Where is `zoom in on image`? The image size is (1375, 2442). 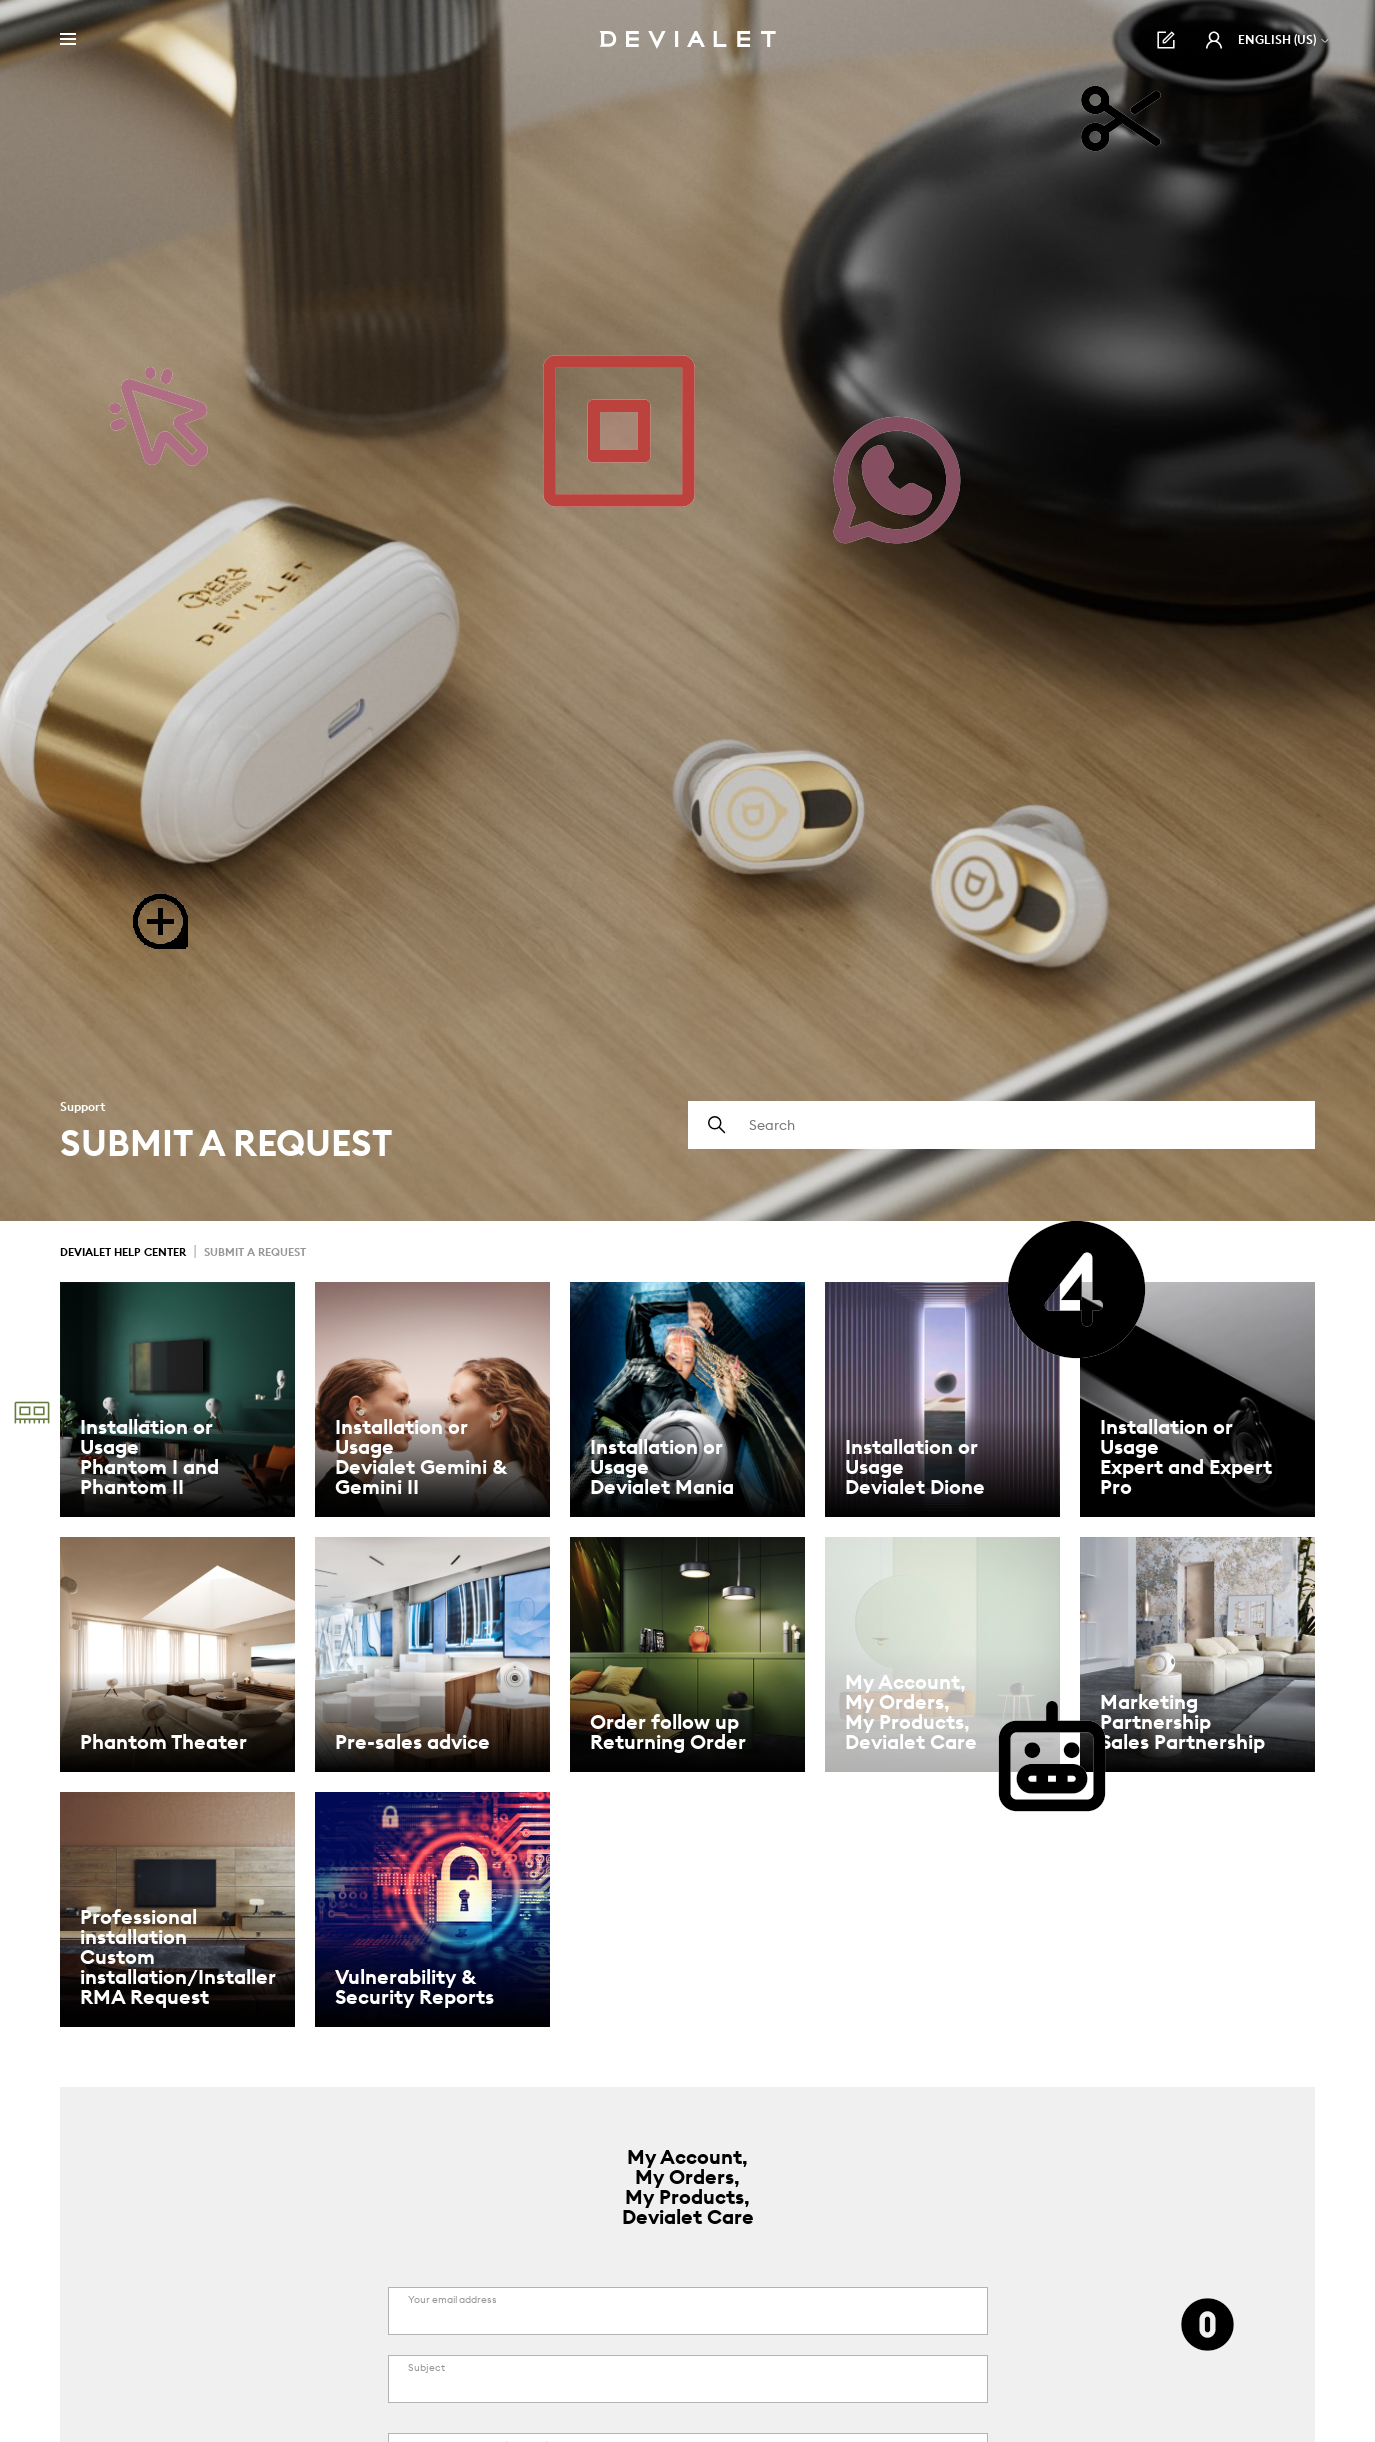 zoom in on image is located at coordinates (160, 921).